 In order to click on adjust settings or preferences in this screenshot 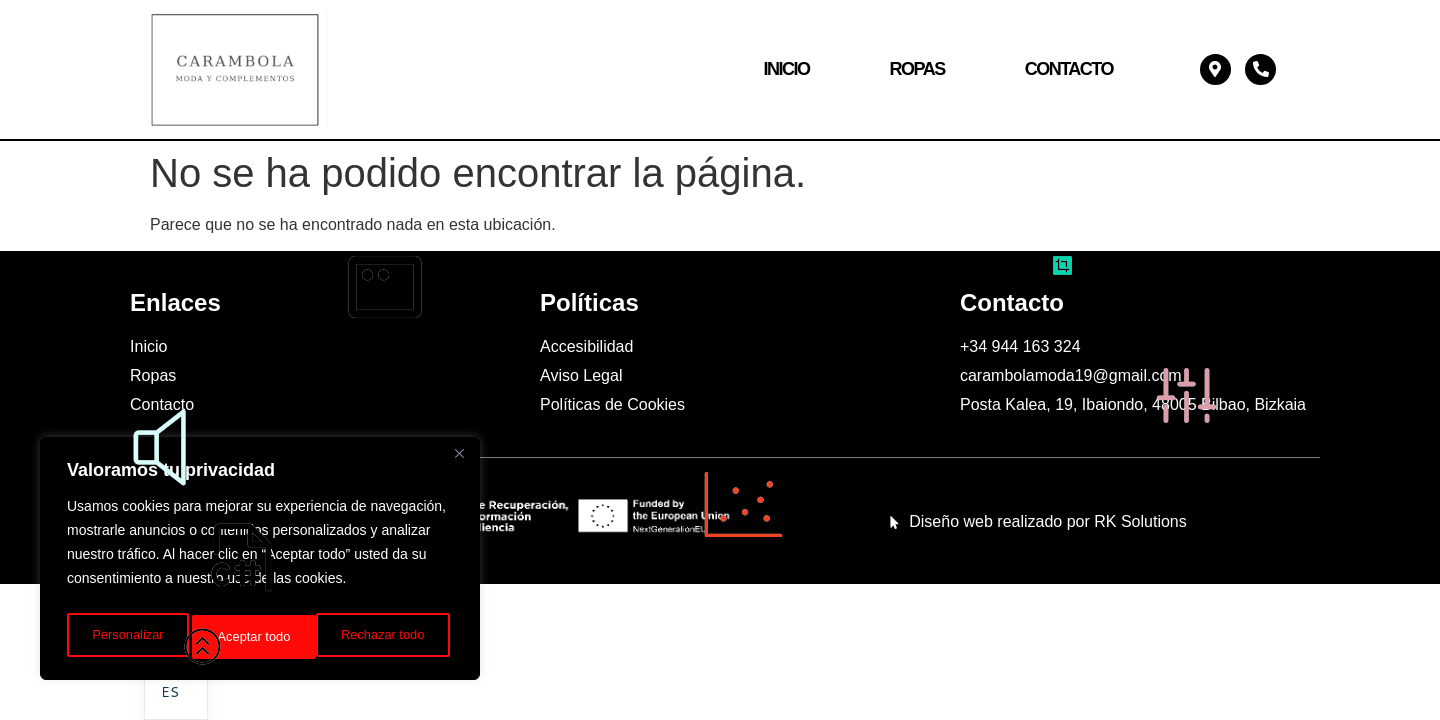, I will do `click(1186, 395)`.